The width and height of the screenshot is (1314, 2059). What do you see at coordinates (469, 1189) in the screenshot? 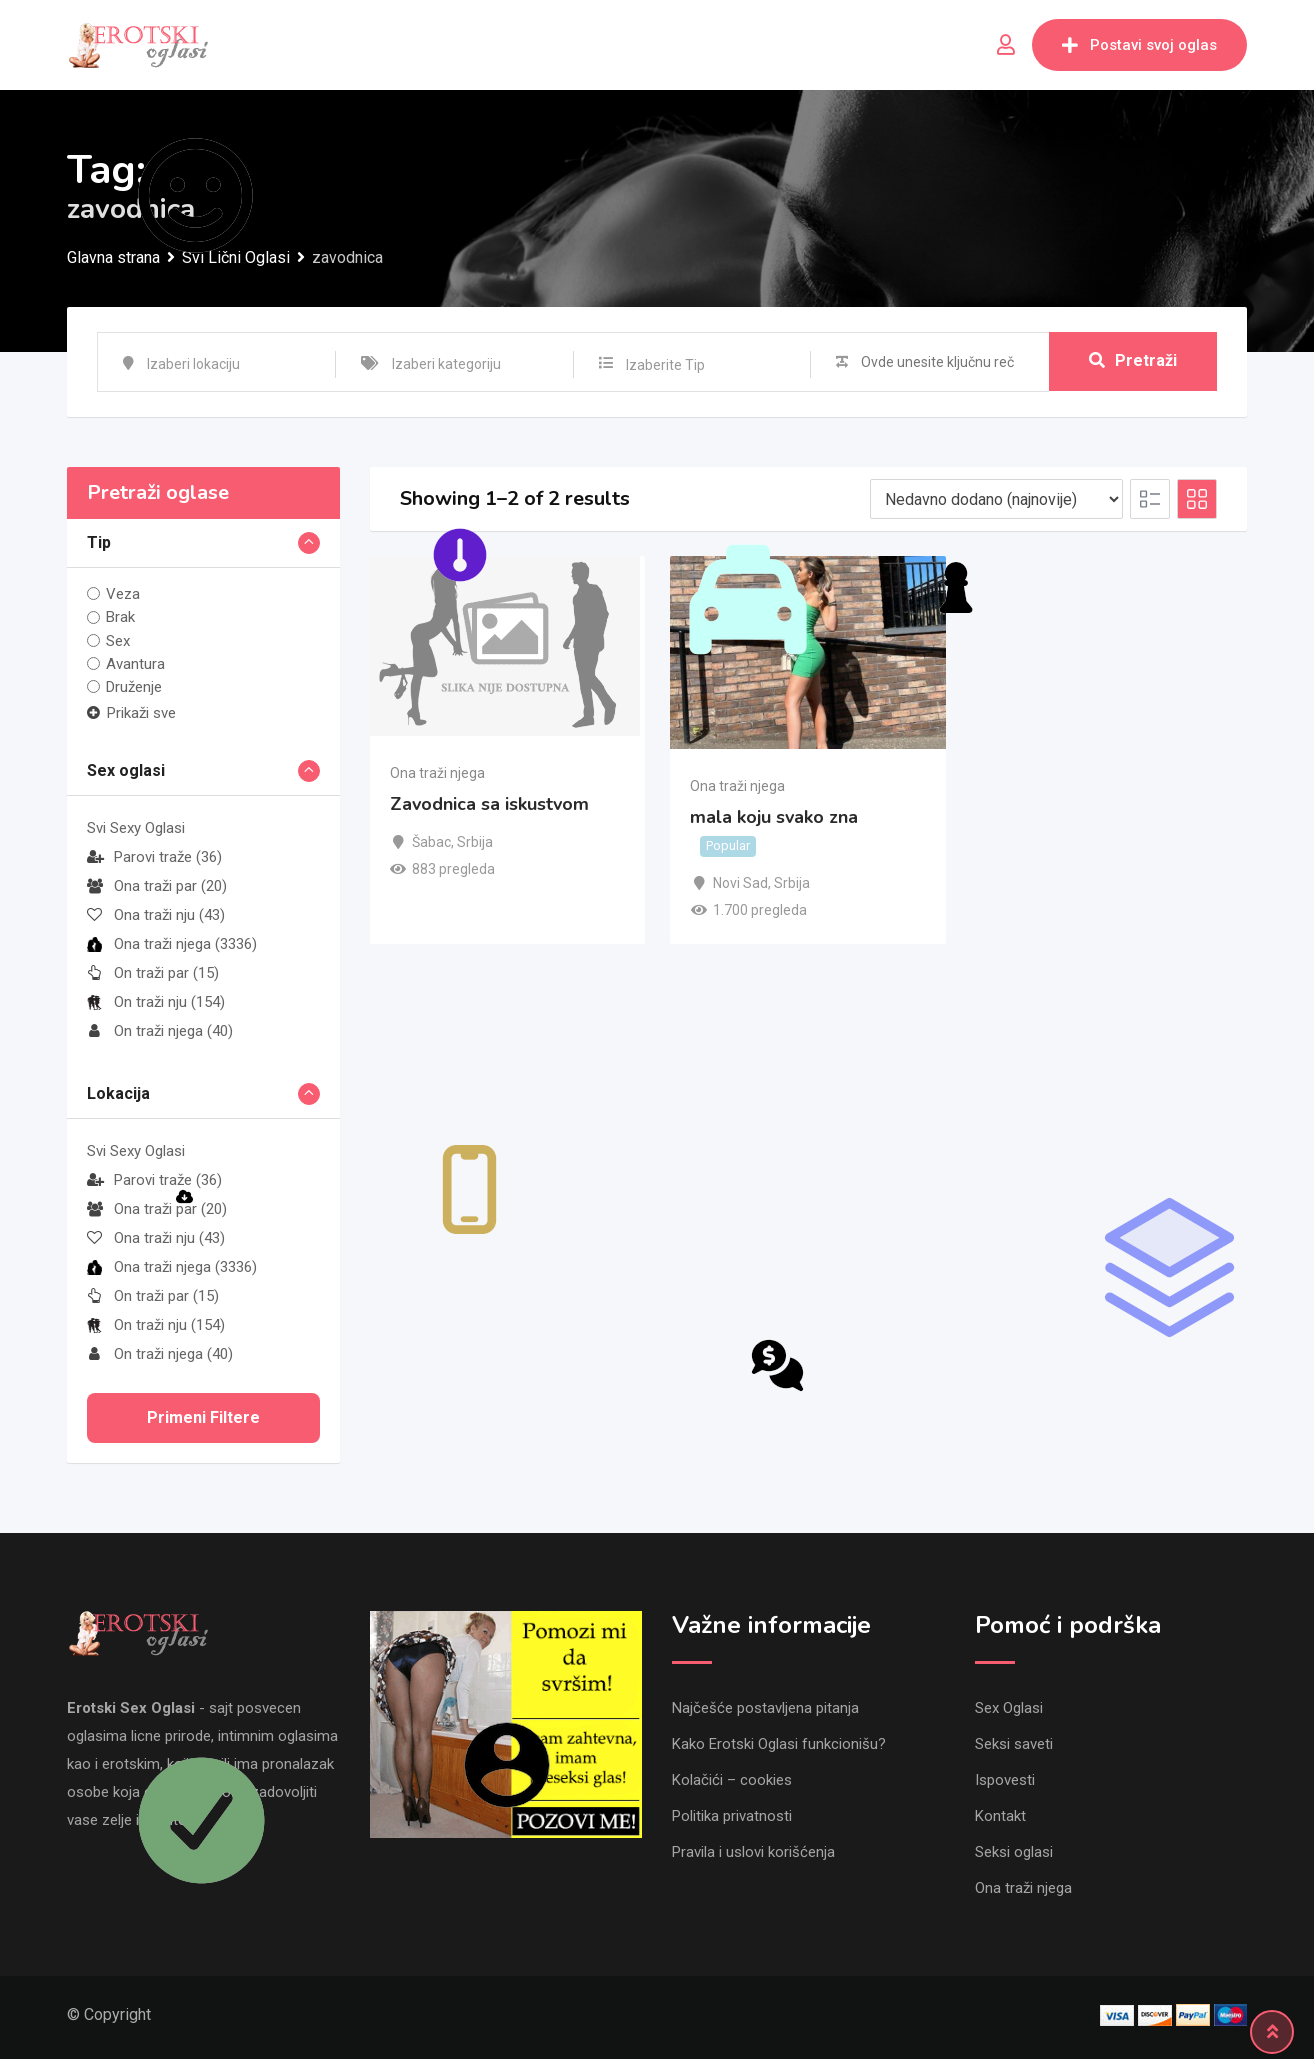
I see `access mobile device settings` at bounding box center [469, 1189].